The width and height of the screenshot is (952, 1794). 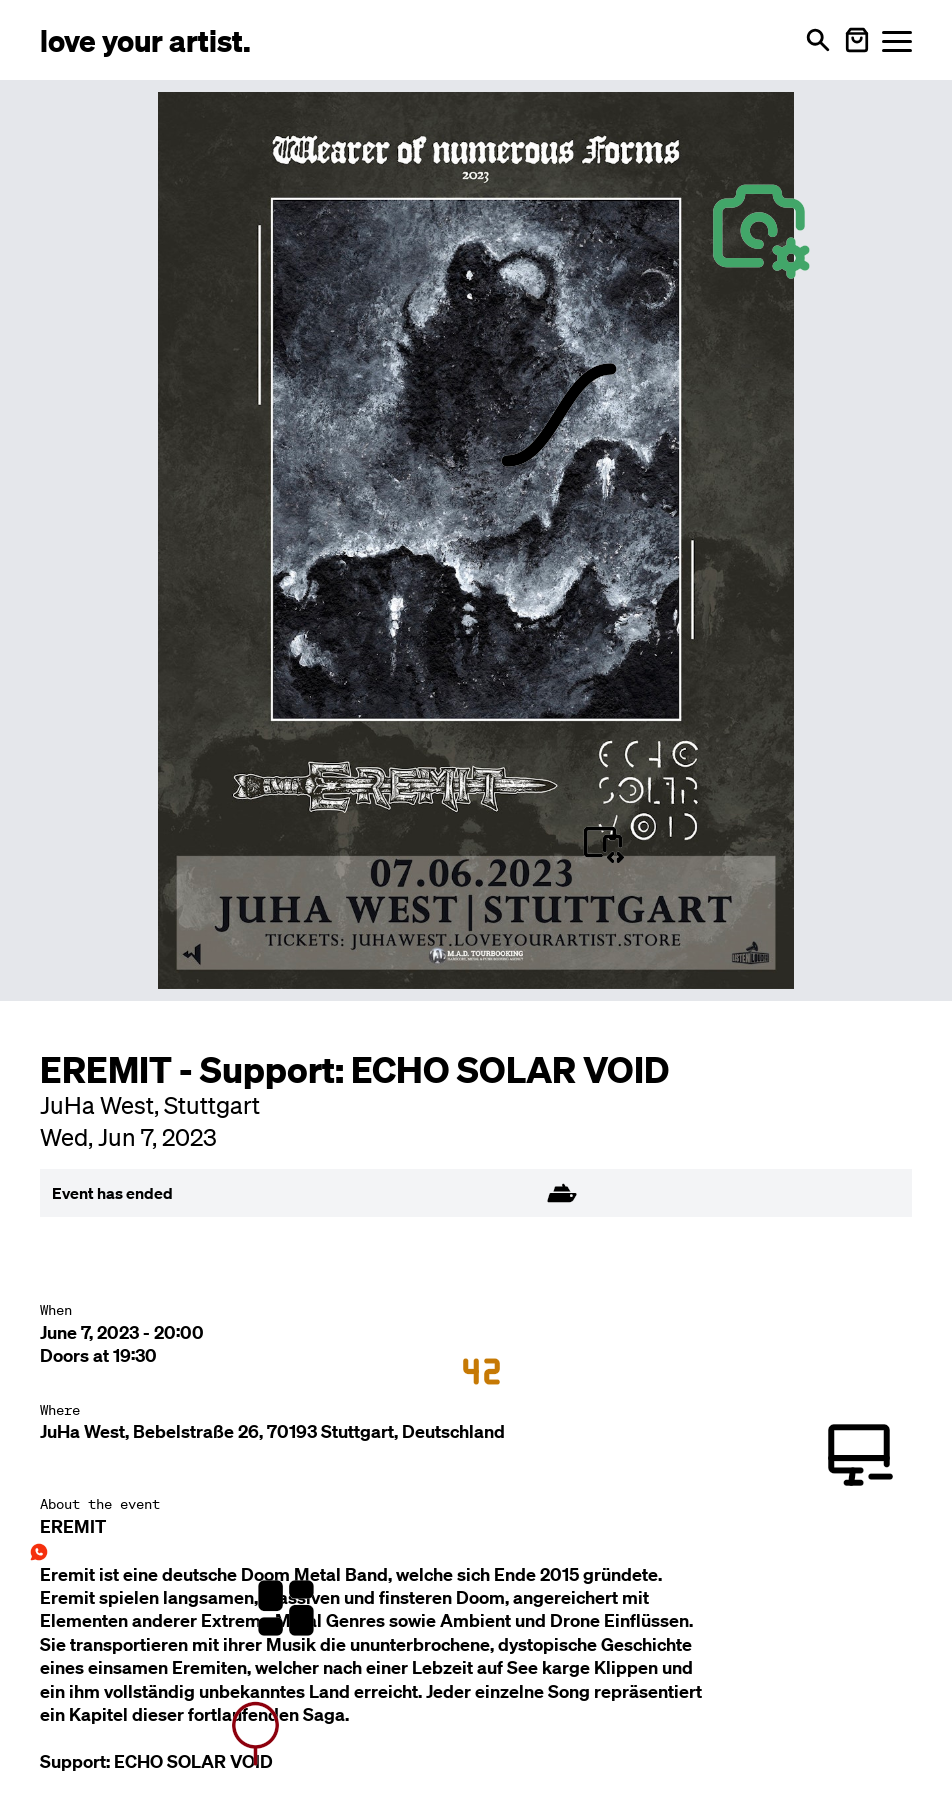 What do you see at coordinates (255, 1732) in the screenshot?
I see `select neuter or non-binary gender option` at bounding box center [255, 1732].